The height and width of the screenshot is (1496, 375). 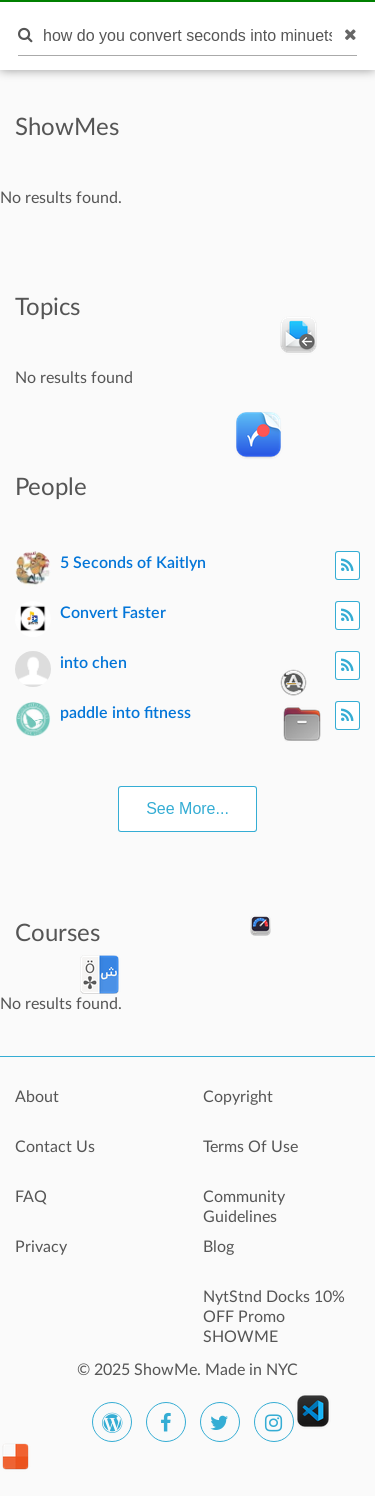 What do you see at coordinates (99, 974) in the screenshot?
I see `open character map application` at bounding box center [99, 974].